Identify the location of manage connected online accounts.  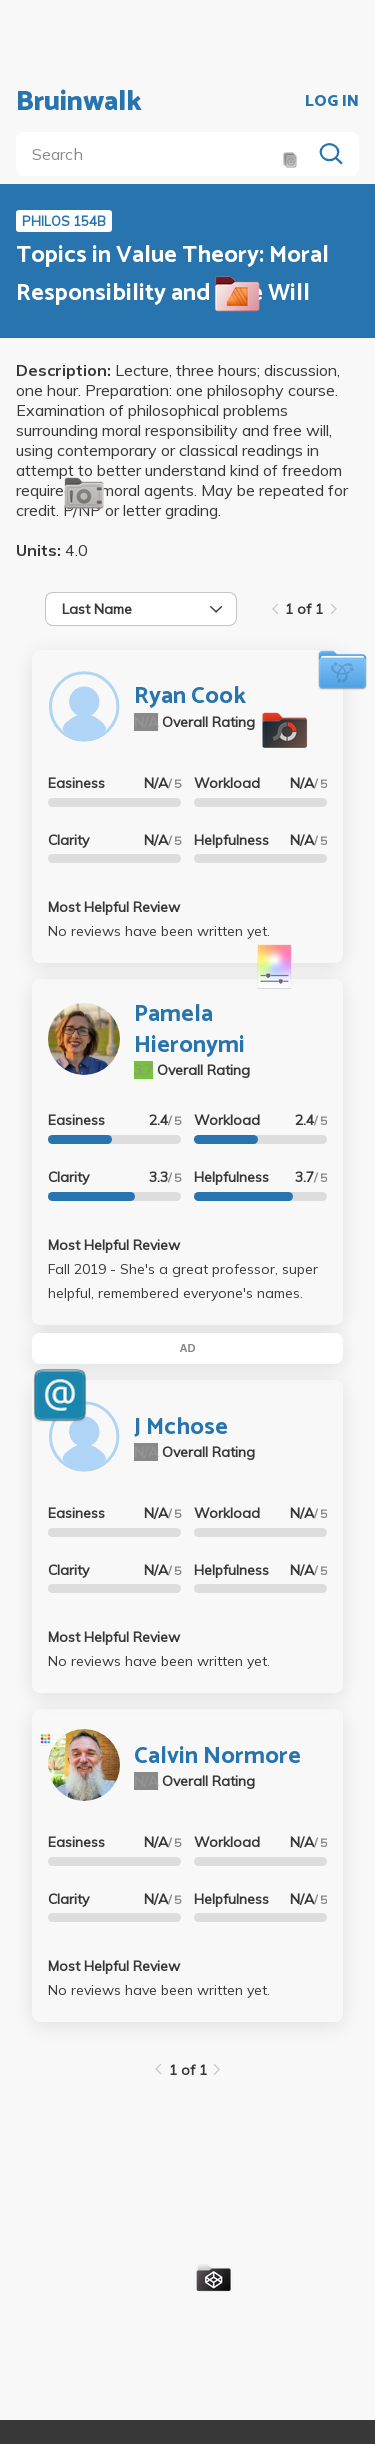
(60, 1395).